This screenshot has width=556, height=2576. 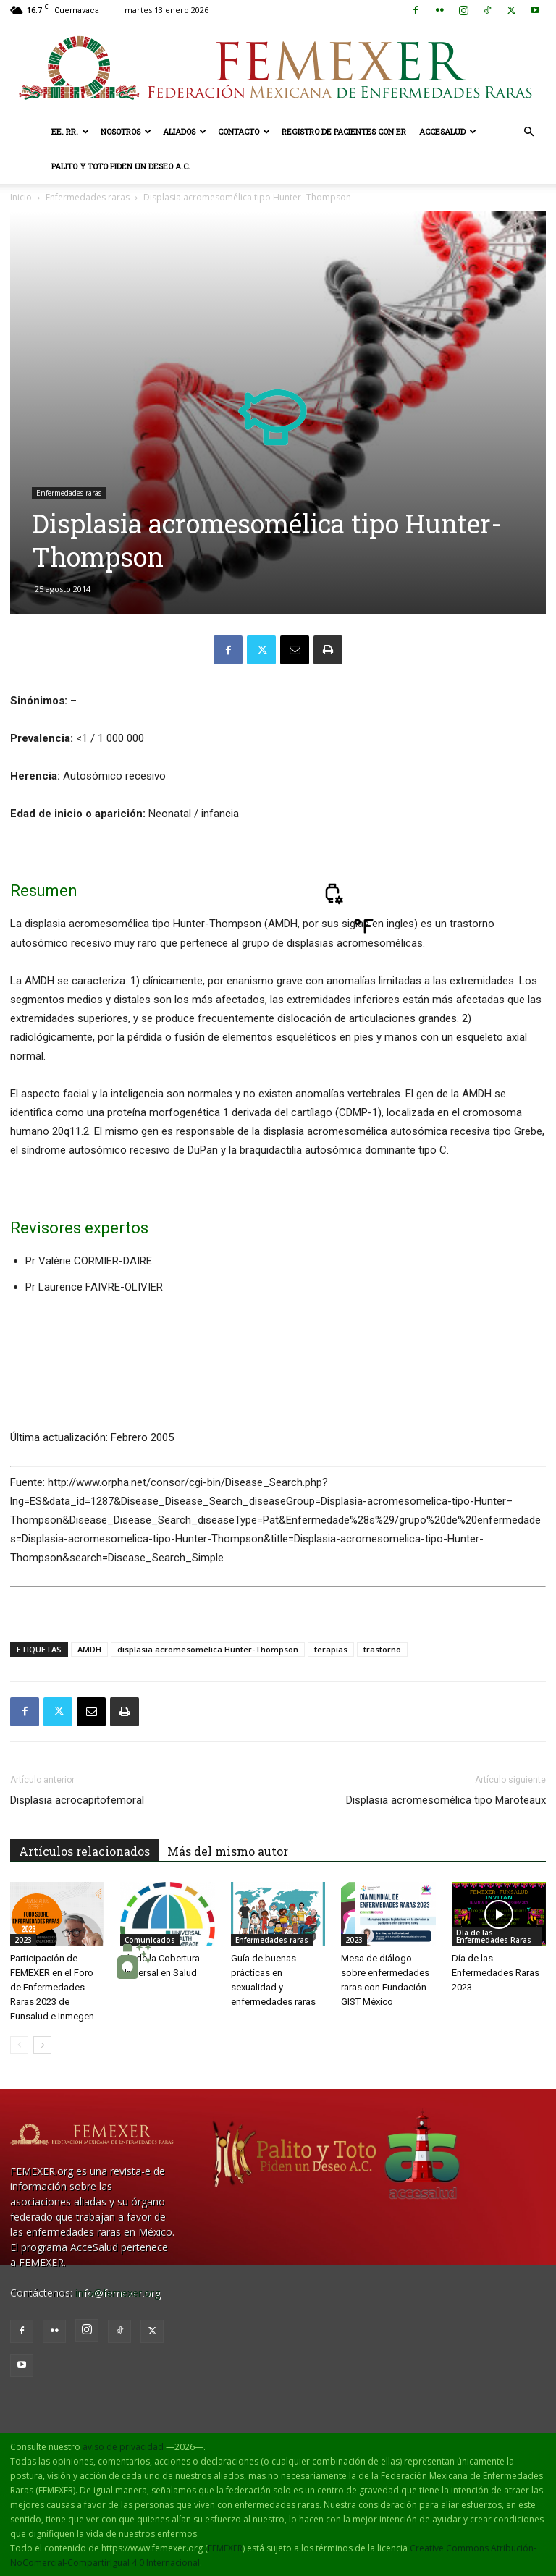 I want to click on apply effects or filters to content, so click(x=132, y=1961).